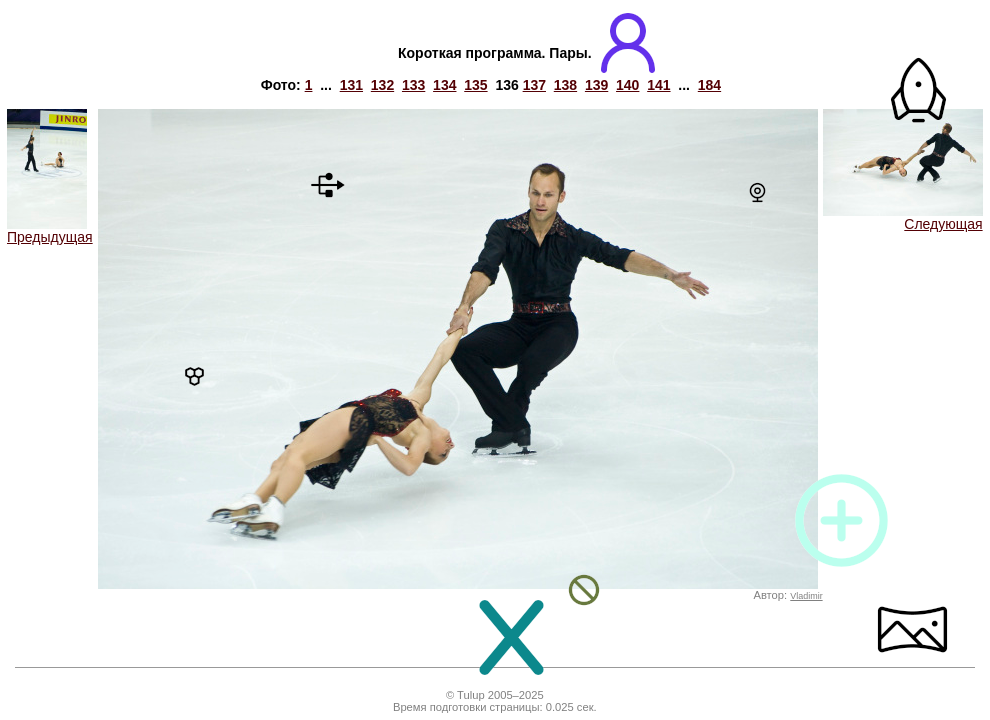 Image resolution: width=990 pixels, height=720 pixels. What do you see at coordinates (584, 590) in the screenshot?
I see `indicates a prohibited or blocked action` at bounding box center [584, 590].